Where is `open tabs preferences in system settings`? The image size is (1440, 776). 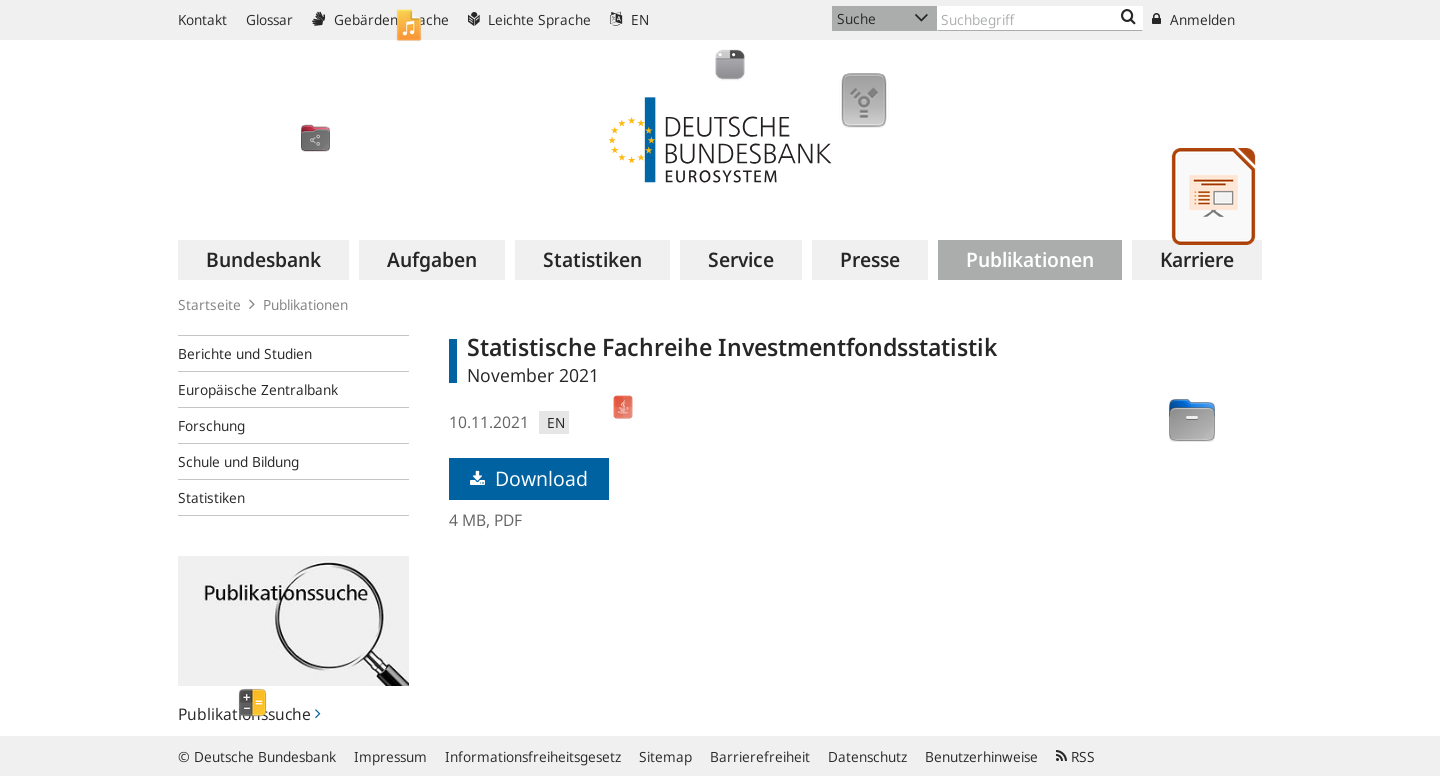 open tabs preferences in system settings is located at coordinates (730, 65).